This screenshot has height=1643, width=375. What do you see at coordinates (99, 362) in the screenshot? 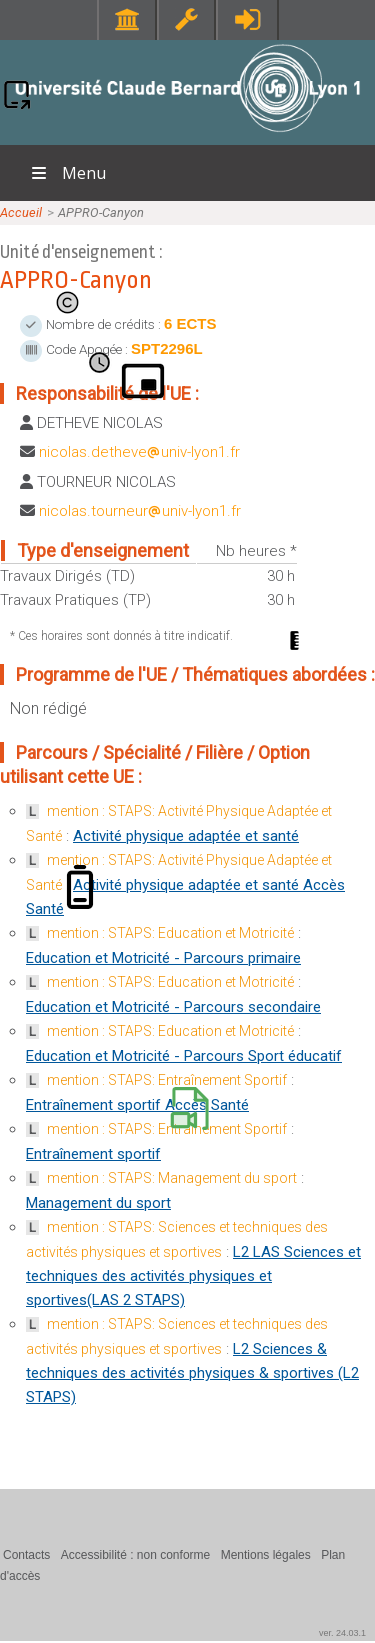
I see `save item to watch later` at bounding box center [99, 362].